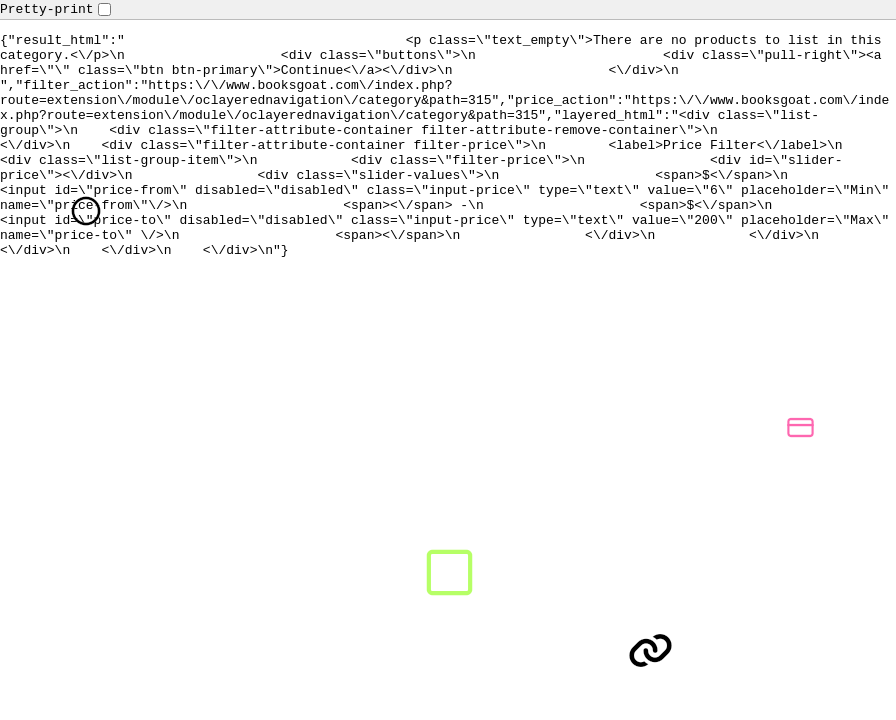  What do you see at coordinates (86, 211) in the screenshot?
I see `unselected option in a radio button group` at bounding box center [86, 211].